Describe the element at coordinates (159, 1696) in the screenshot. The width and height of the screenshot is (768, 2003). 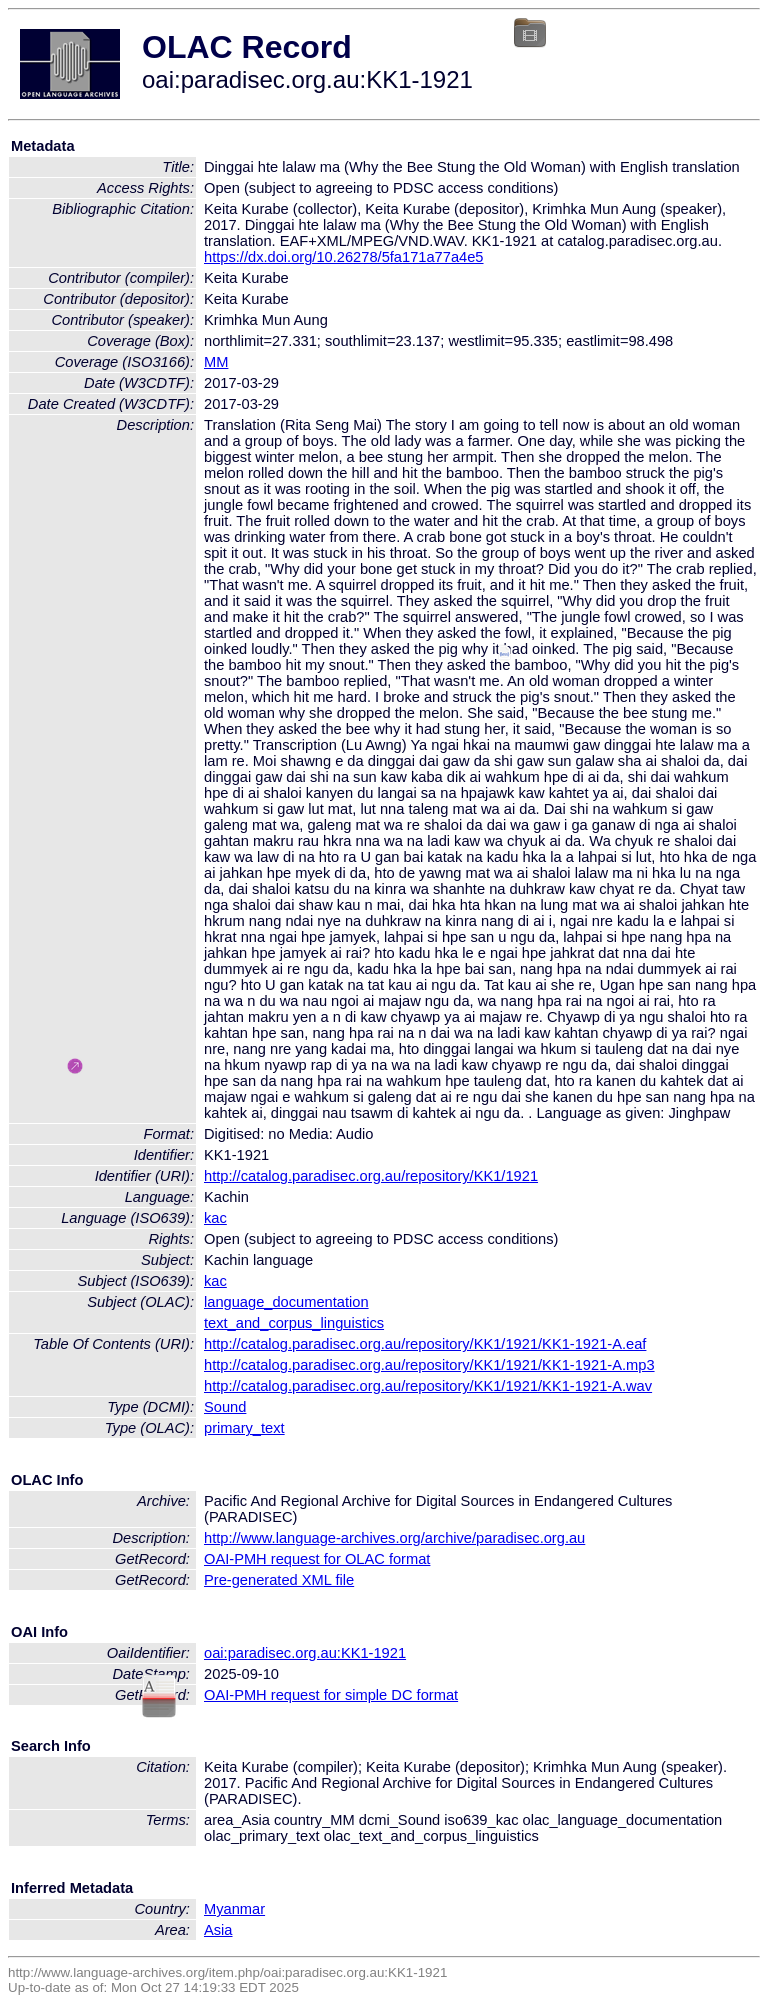
I see `open document scanner app` at that location.